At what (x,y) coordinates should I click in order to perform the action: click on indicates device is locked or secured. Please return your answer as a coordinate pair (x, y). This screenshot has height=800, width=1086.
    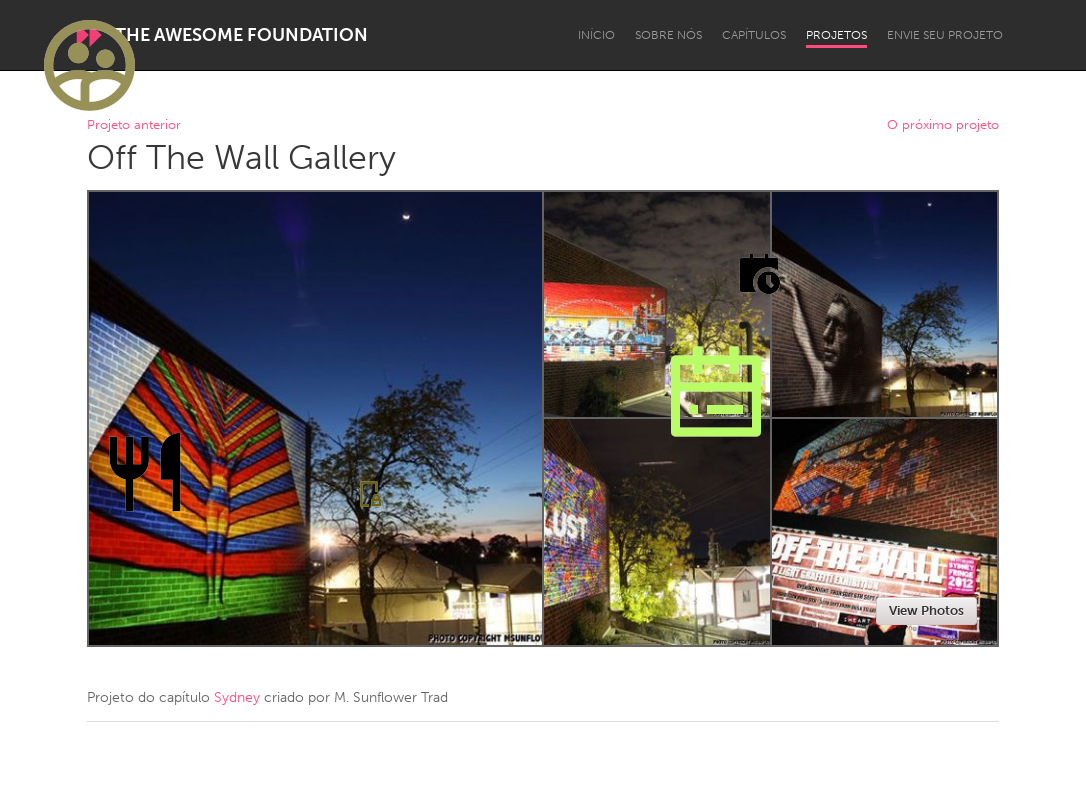
    Looking at the image, I should click on (369, 494).